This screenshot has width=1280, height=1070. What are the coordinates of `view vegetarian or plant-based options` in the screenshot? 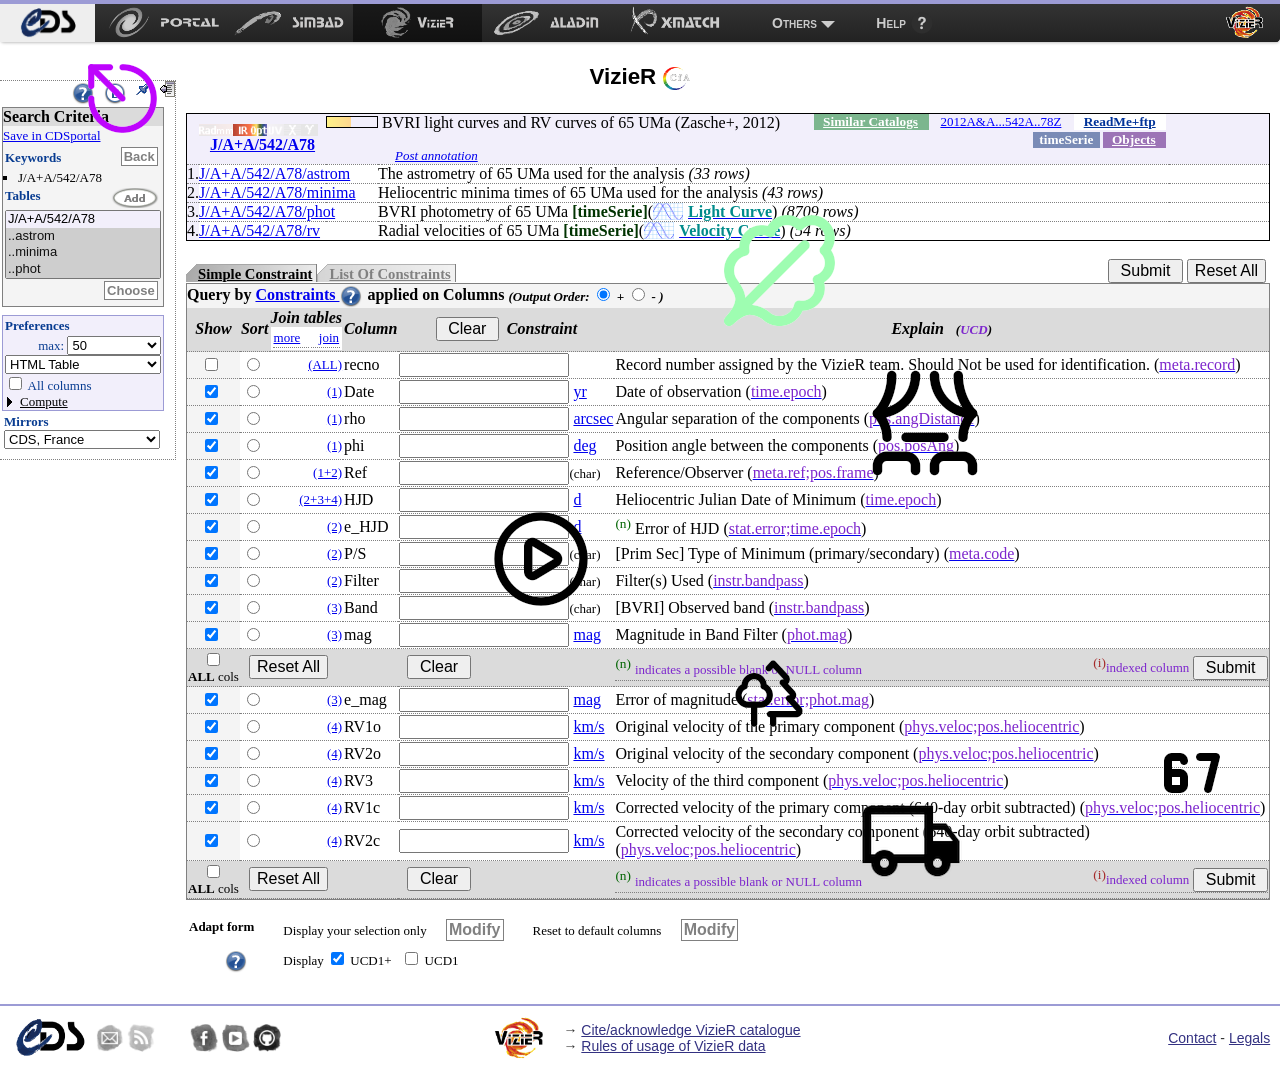 It's located at (779, 270).